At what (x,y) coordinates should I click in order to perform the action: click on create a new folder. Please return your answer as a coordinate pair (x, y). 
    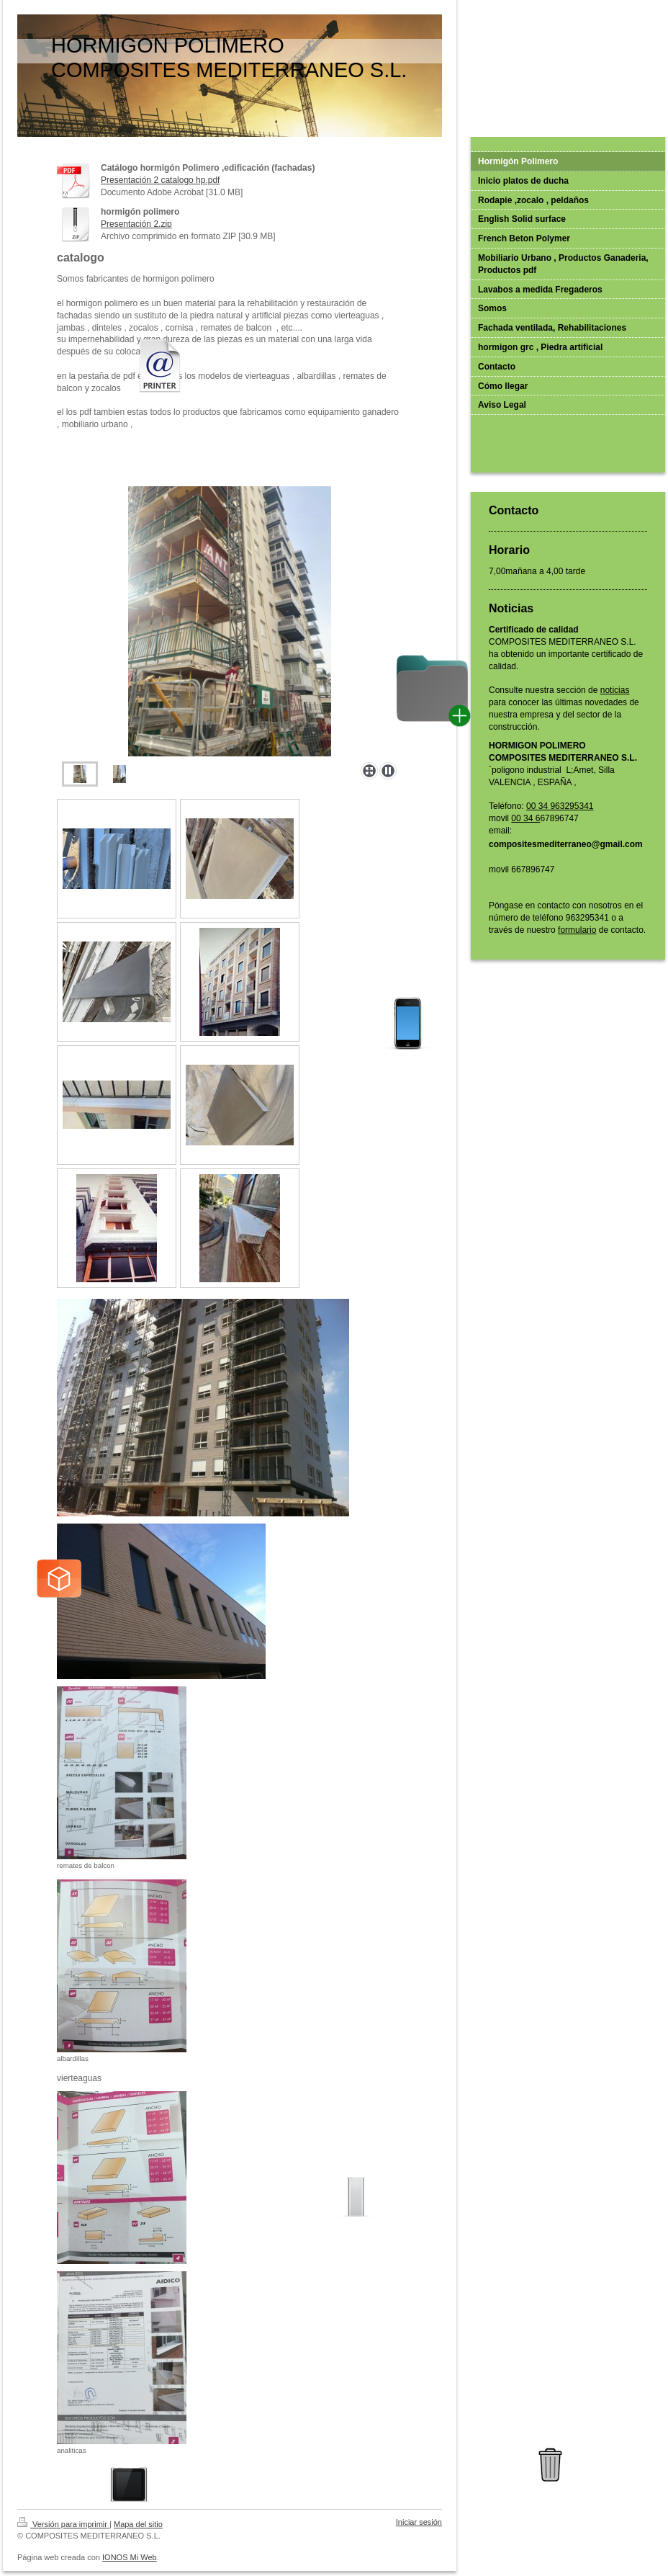
    Looking at the image, I should click on (432, 688).